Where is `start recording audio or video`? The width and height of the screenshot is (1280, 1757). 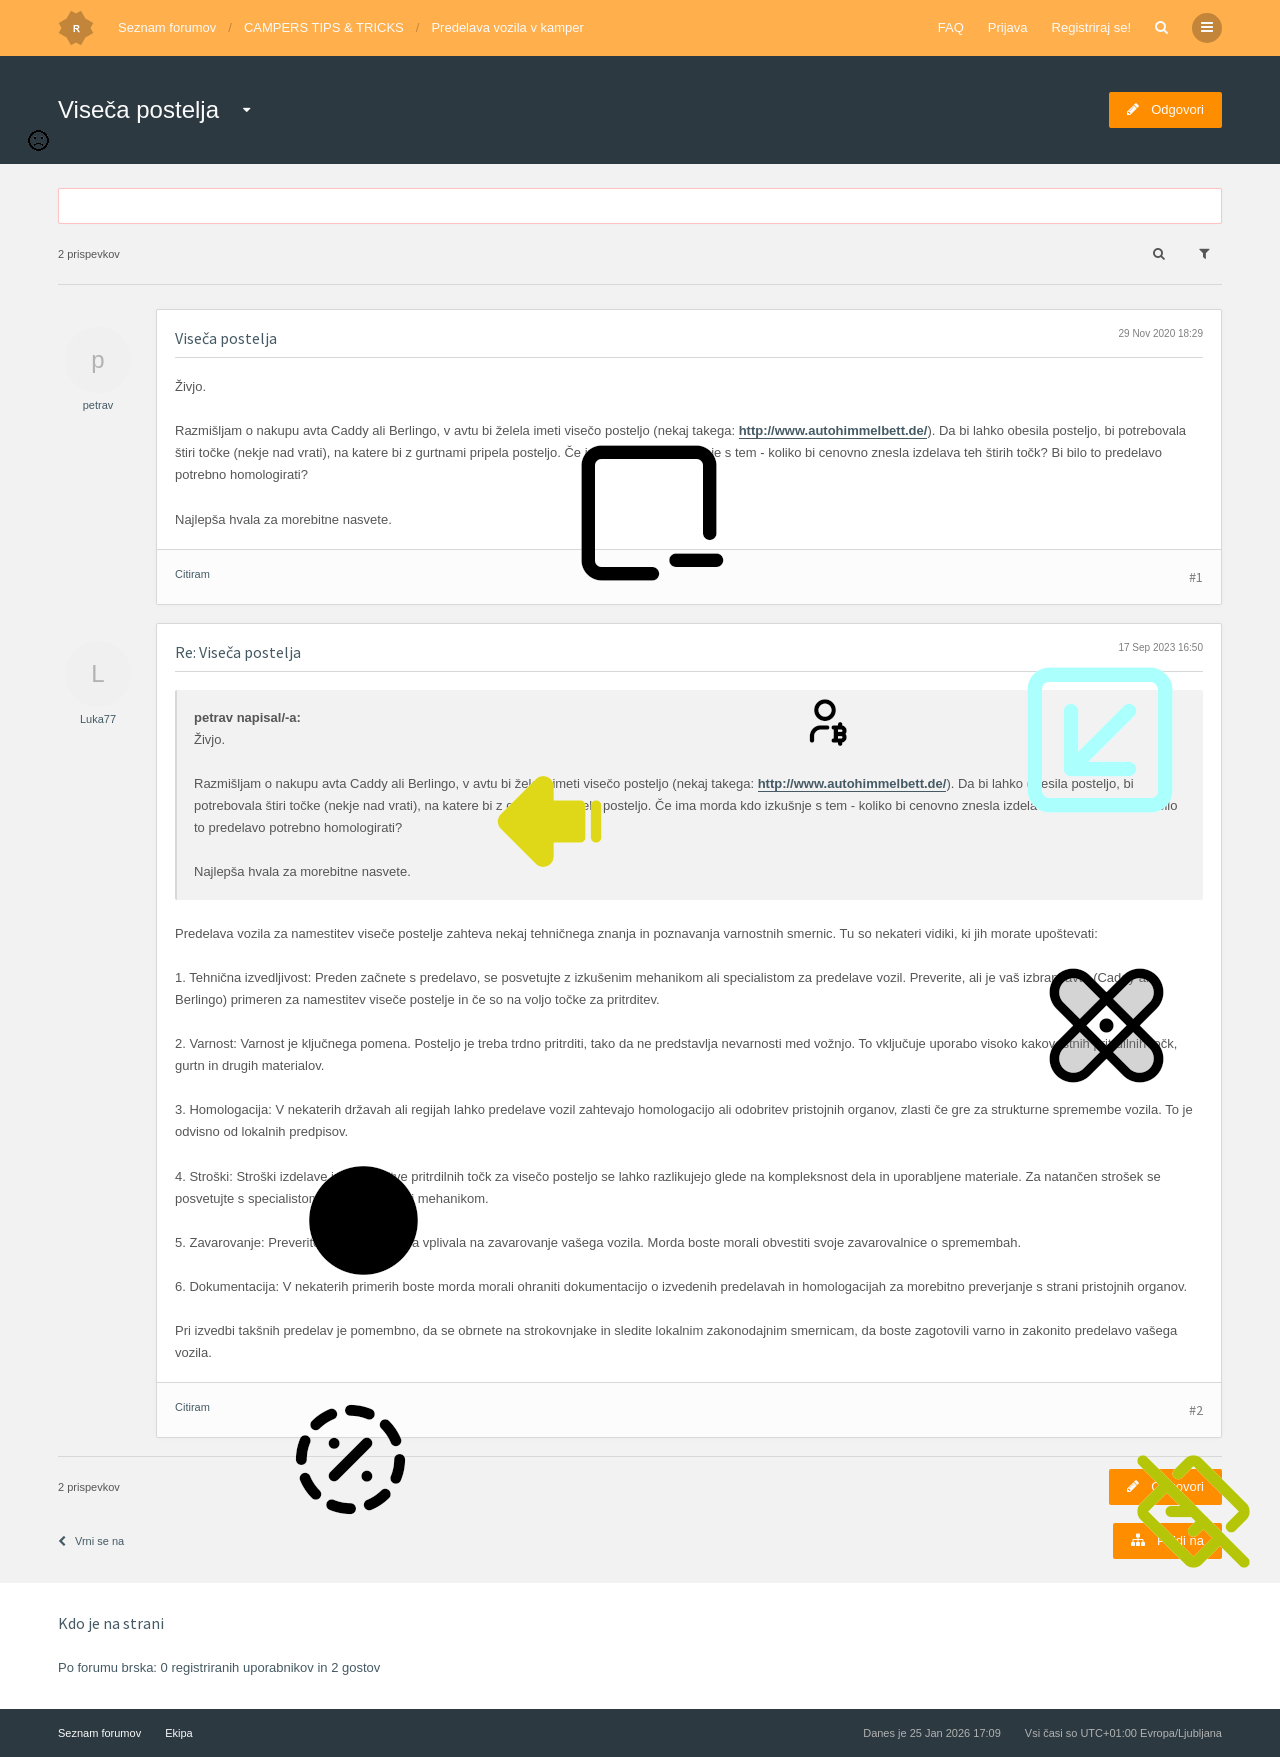 start recording audio or video is located at coordinates (363, 1220).